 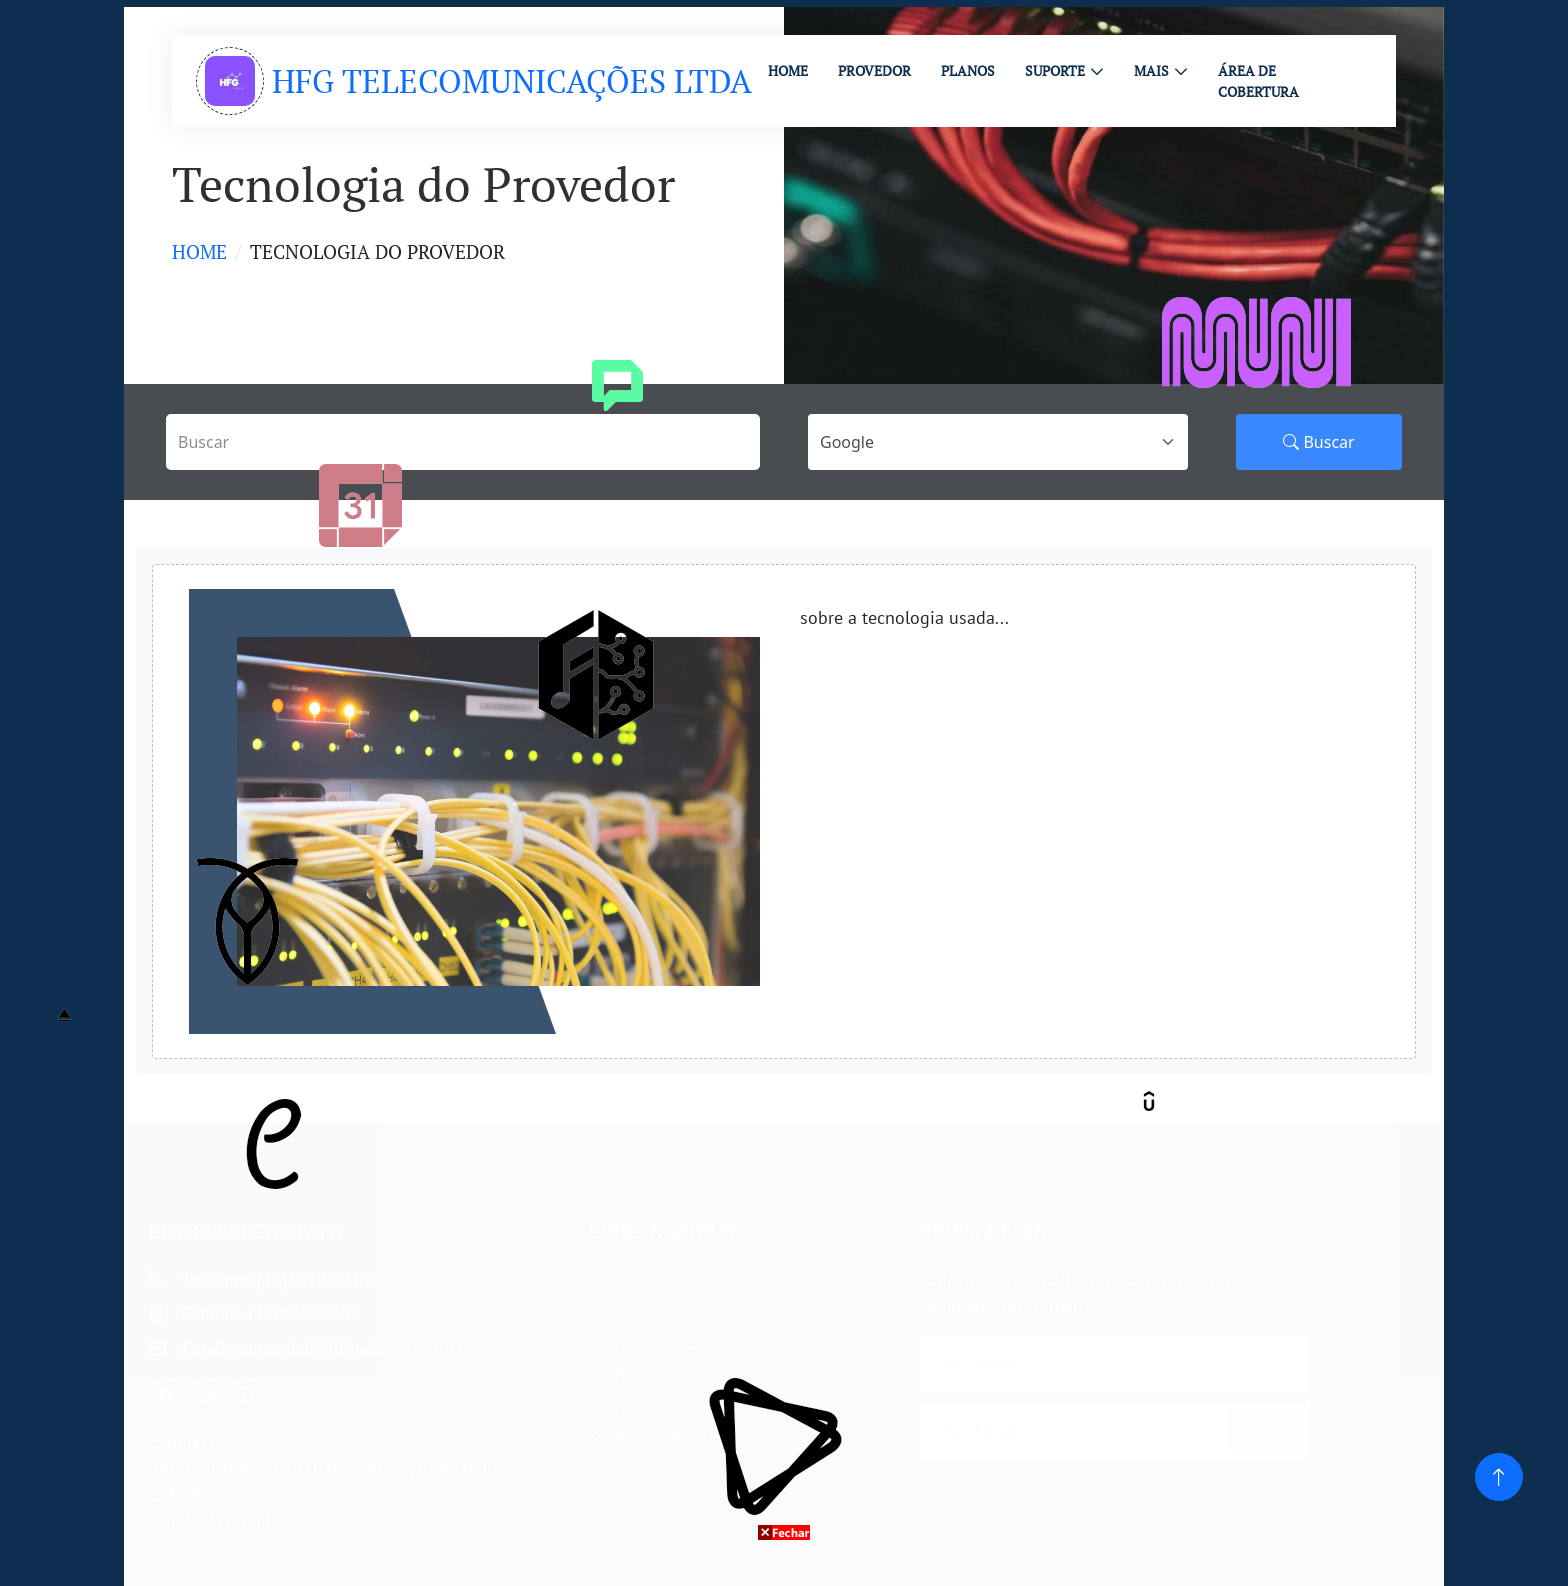 I want to click on open google calendar, so click(x=360, y=505).